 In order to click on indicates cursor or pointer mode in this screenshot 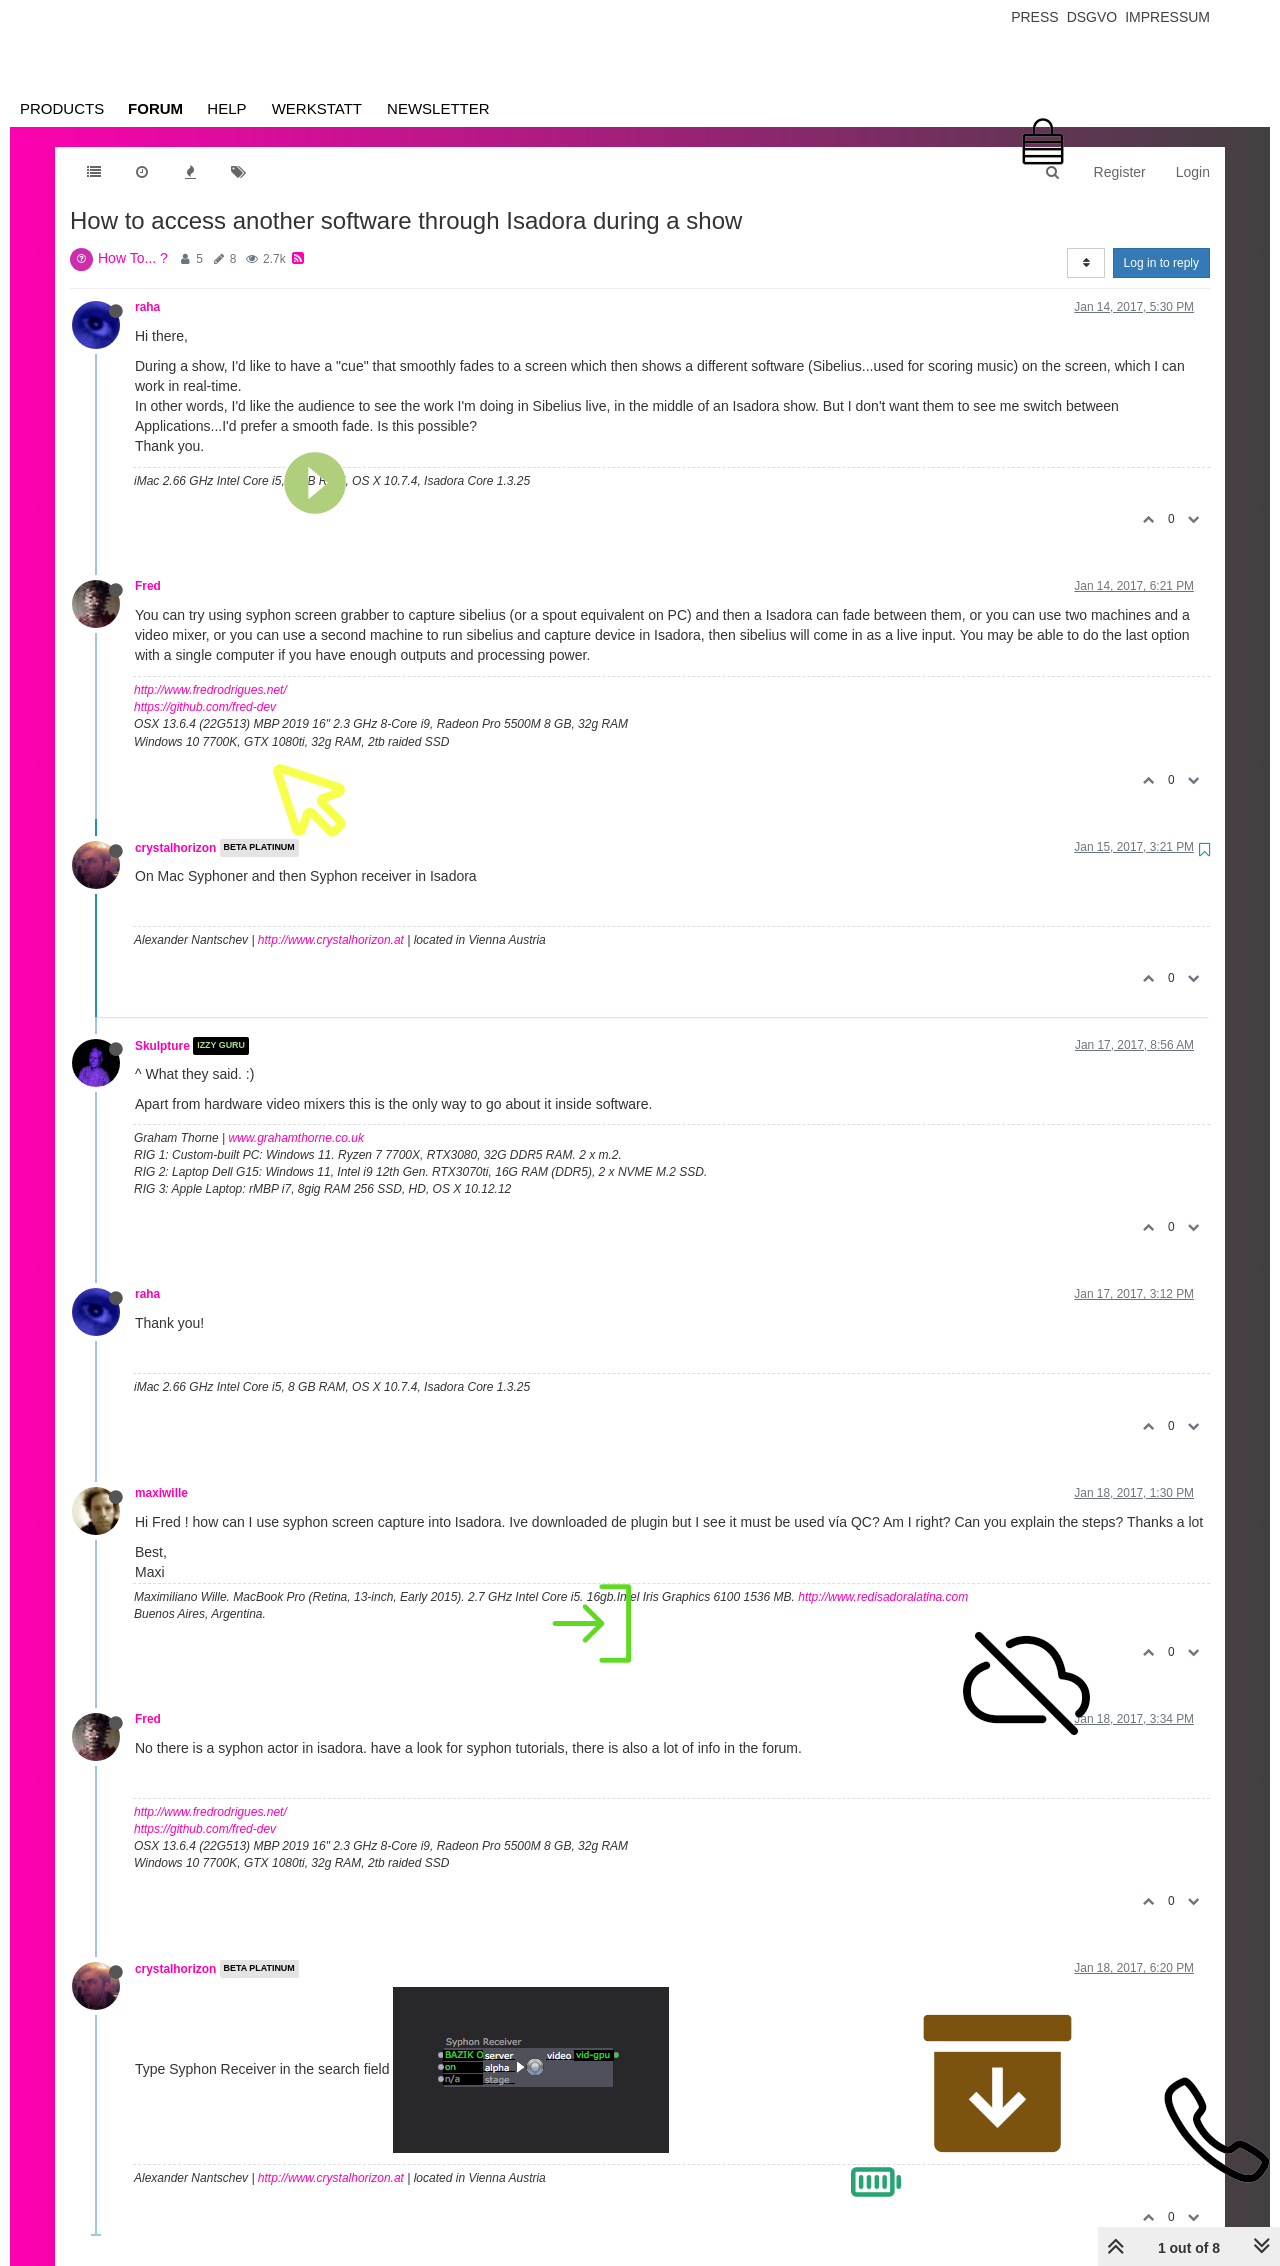, I will do `click(309, 800)`.